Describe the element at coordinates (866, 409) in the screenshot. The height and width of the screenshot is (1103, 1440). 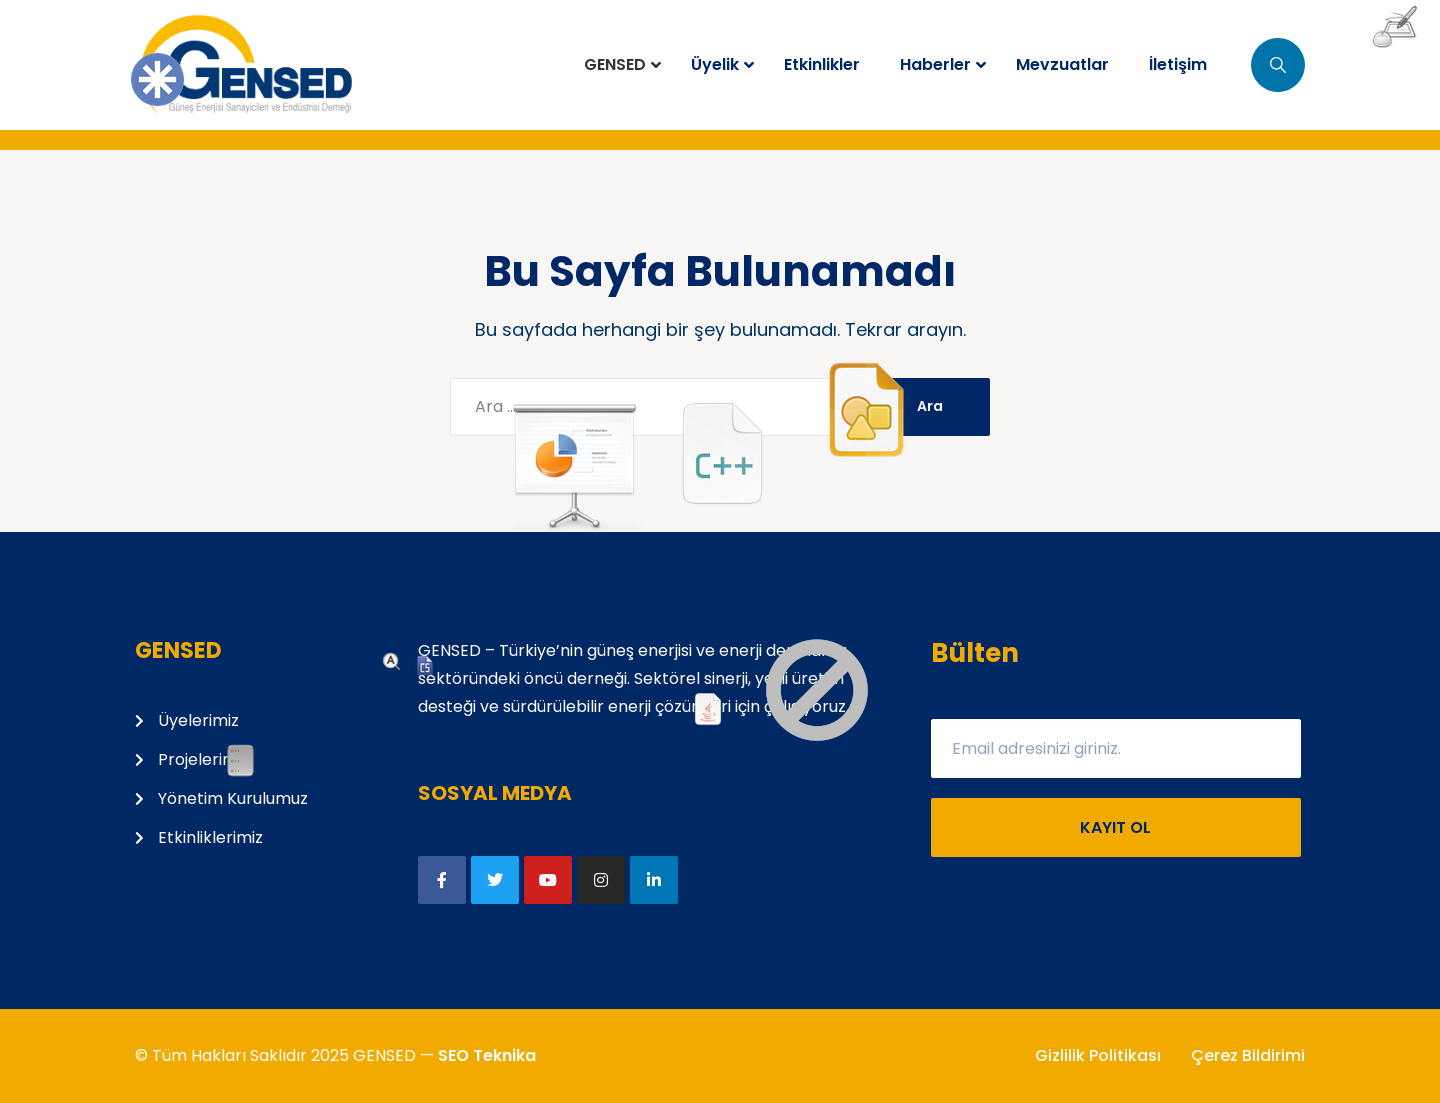
I see `libreoffice draw document file` at that location.